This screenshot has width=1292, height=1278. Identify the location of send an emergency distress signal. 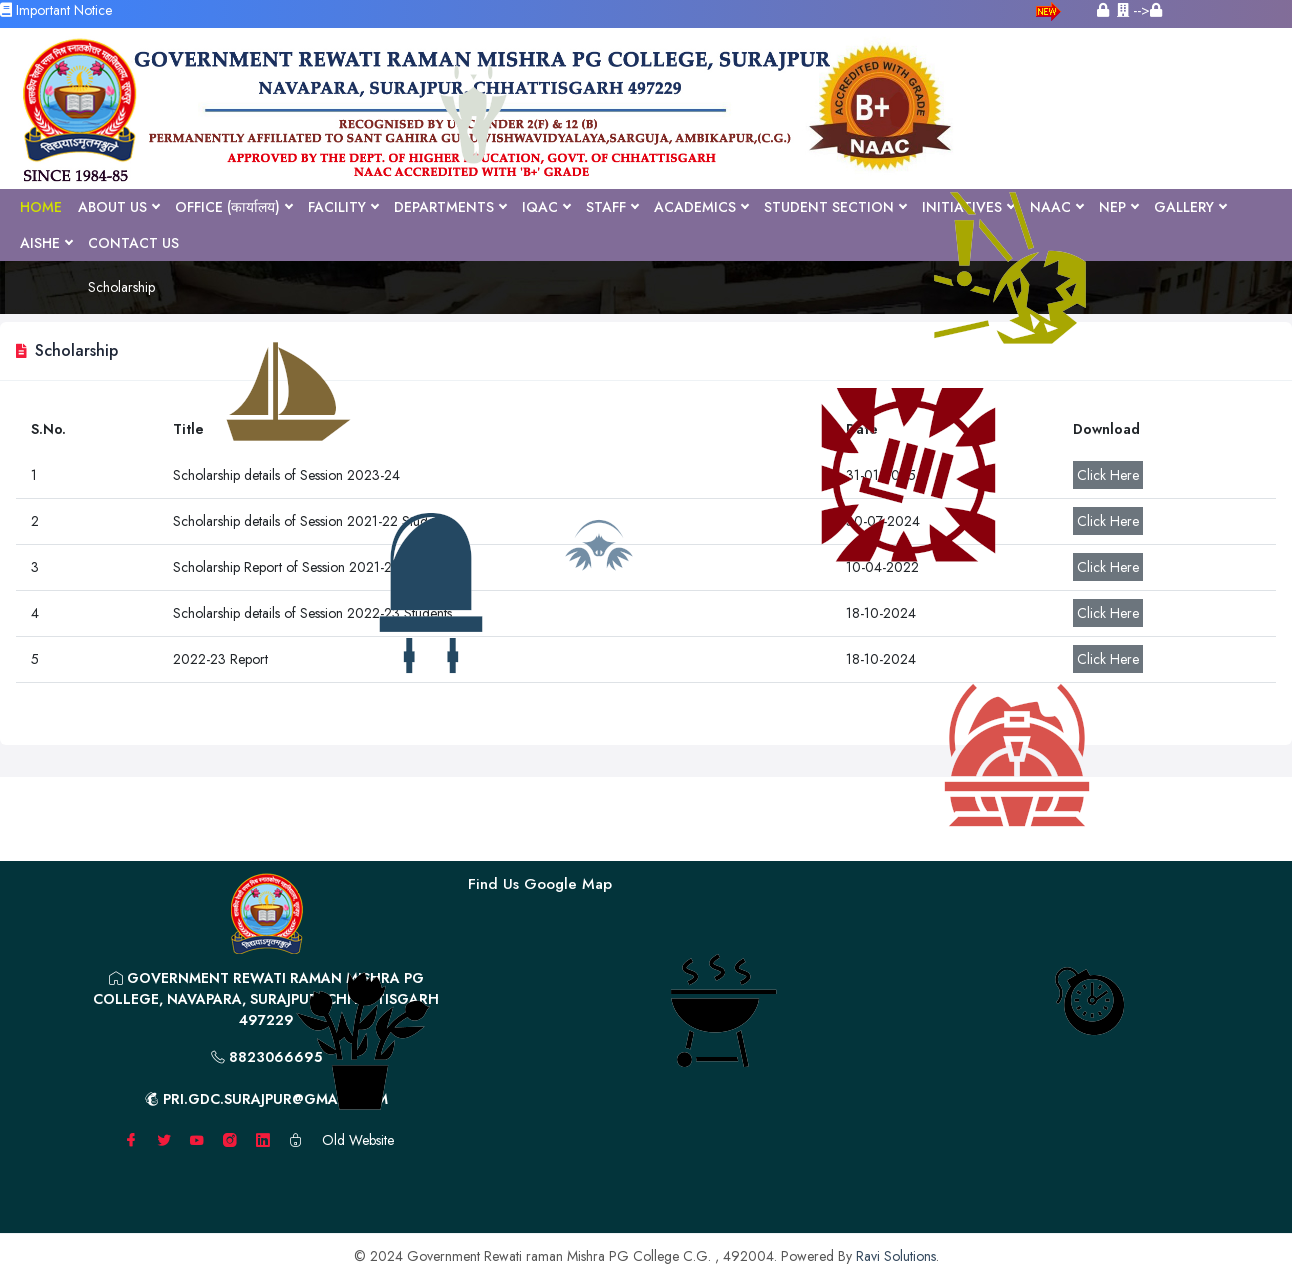
(1010, 268).